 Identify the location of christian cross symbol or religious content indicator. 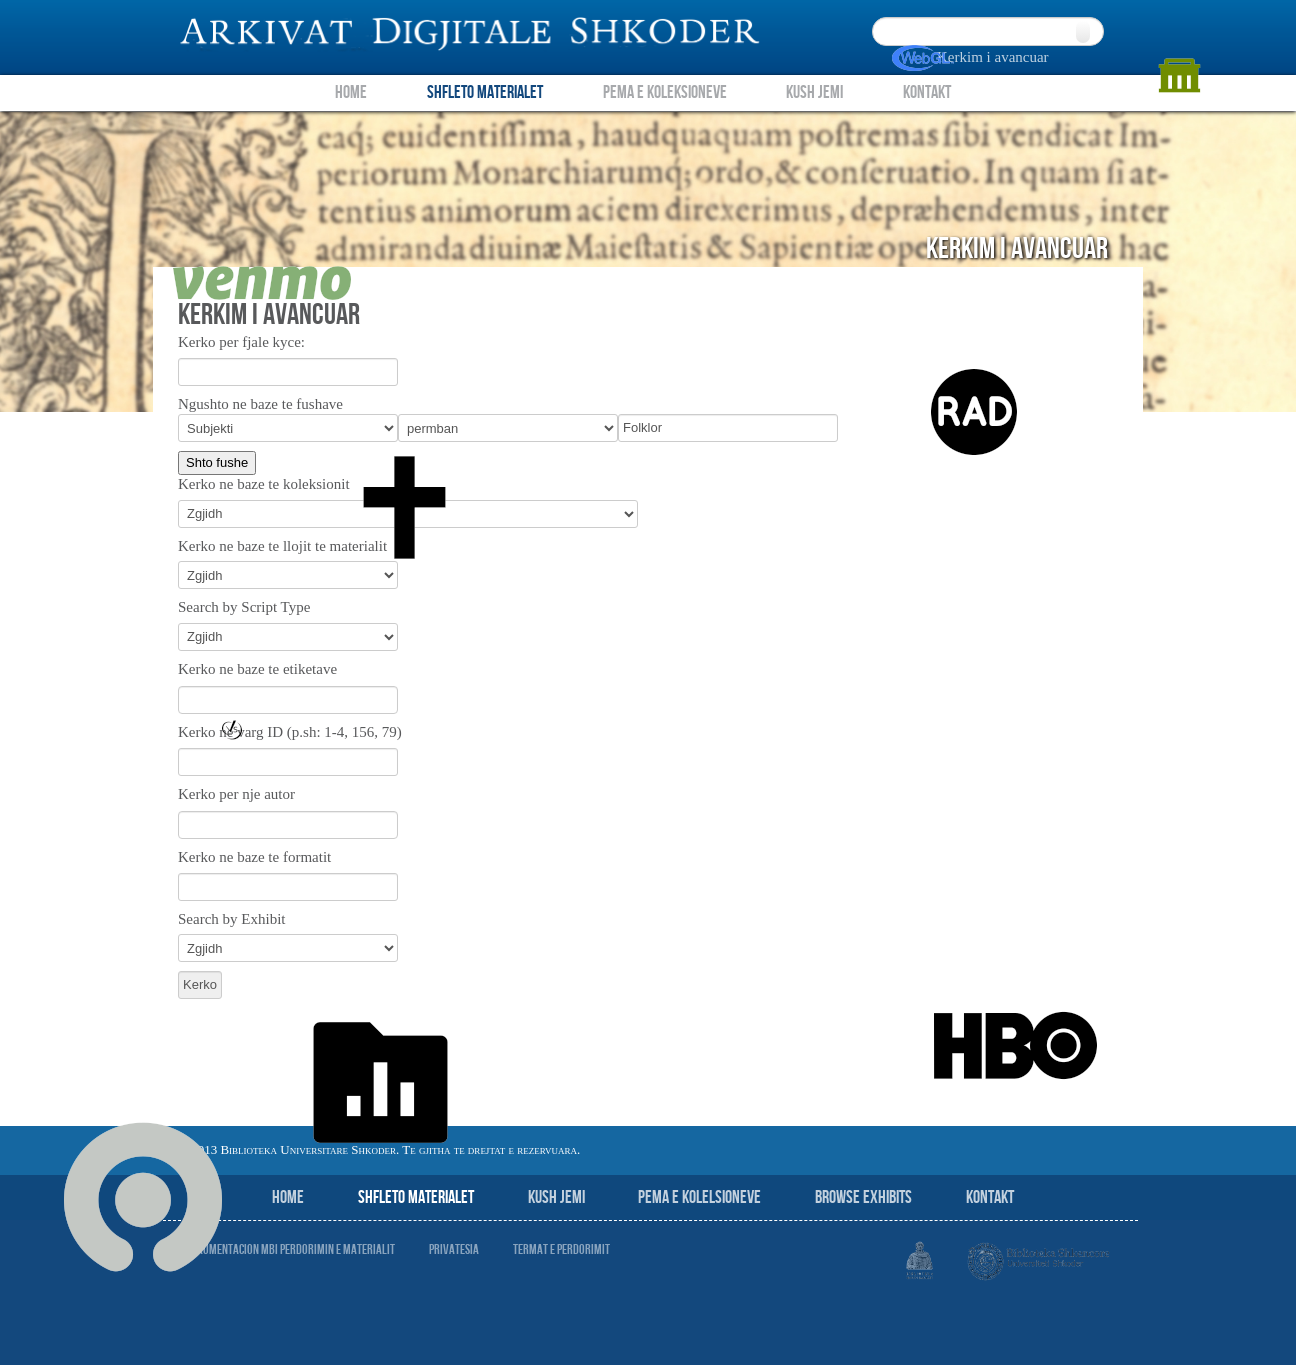
(404, 507).